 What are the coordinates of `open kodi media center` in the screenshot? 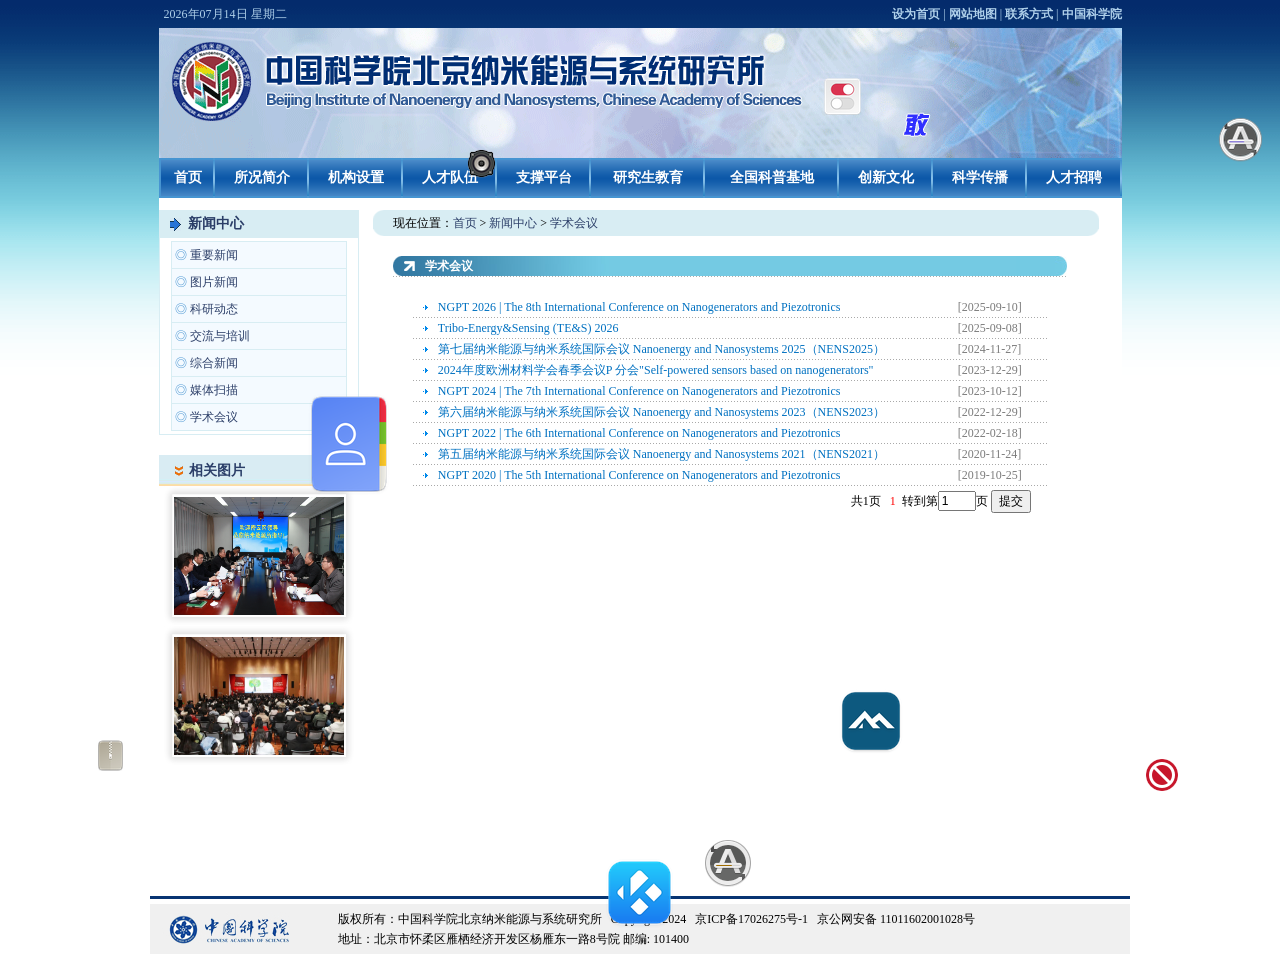 It's located at (639, 892).